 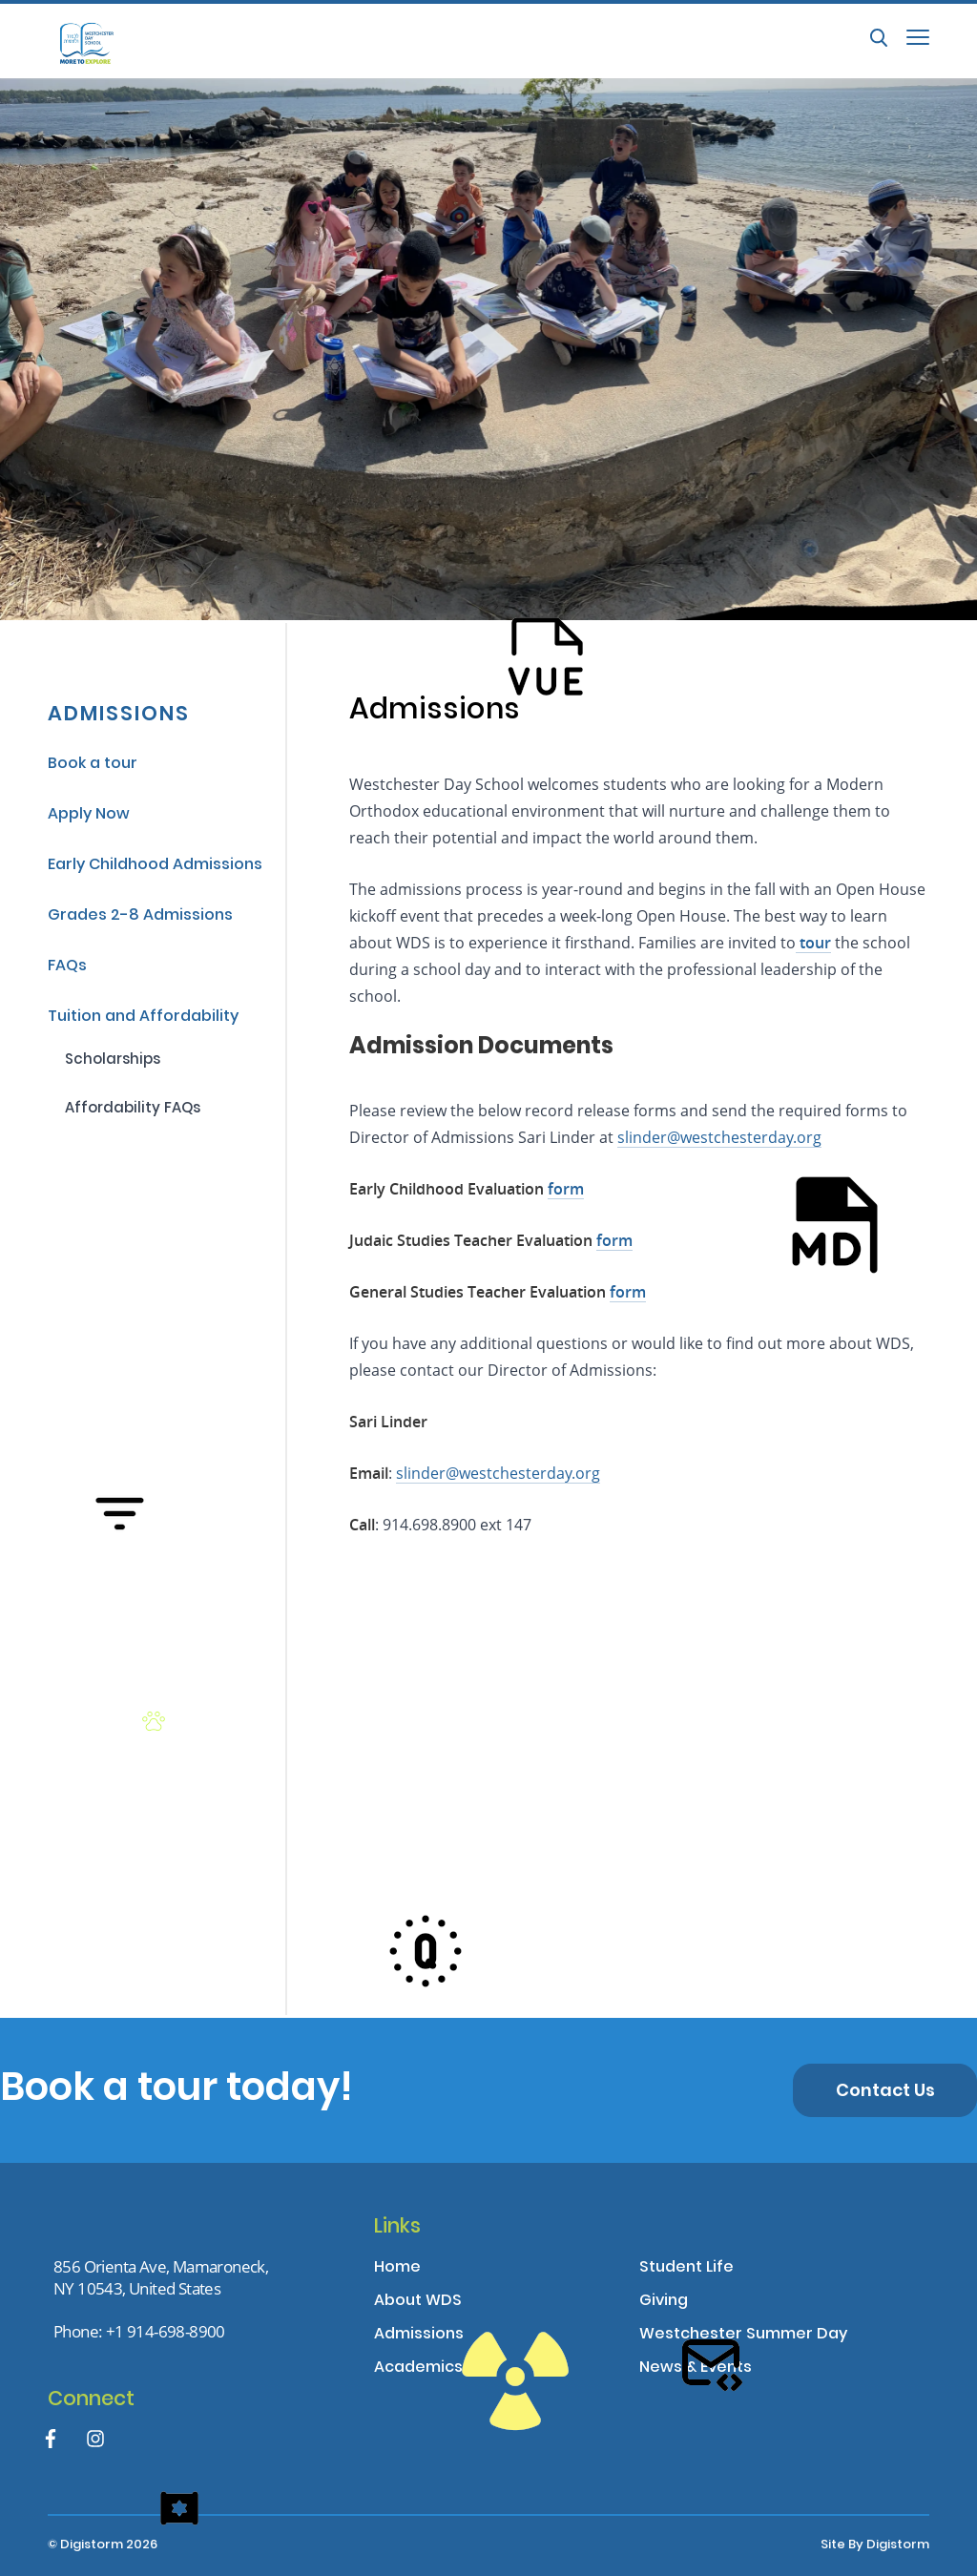 What do you see at coordinates (119, 1513) in the screenshot?
I see `filter or sort list items` at bounding box center [119, 1513].